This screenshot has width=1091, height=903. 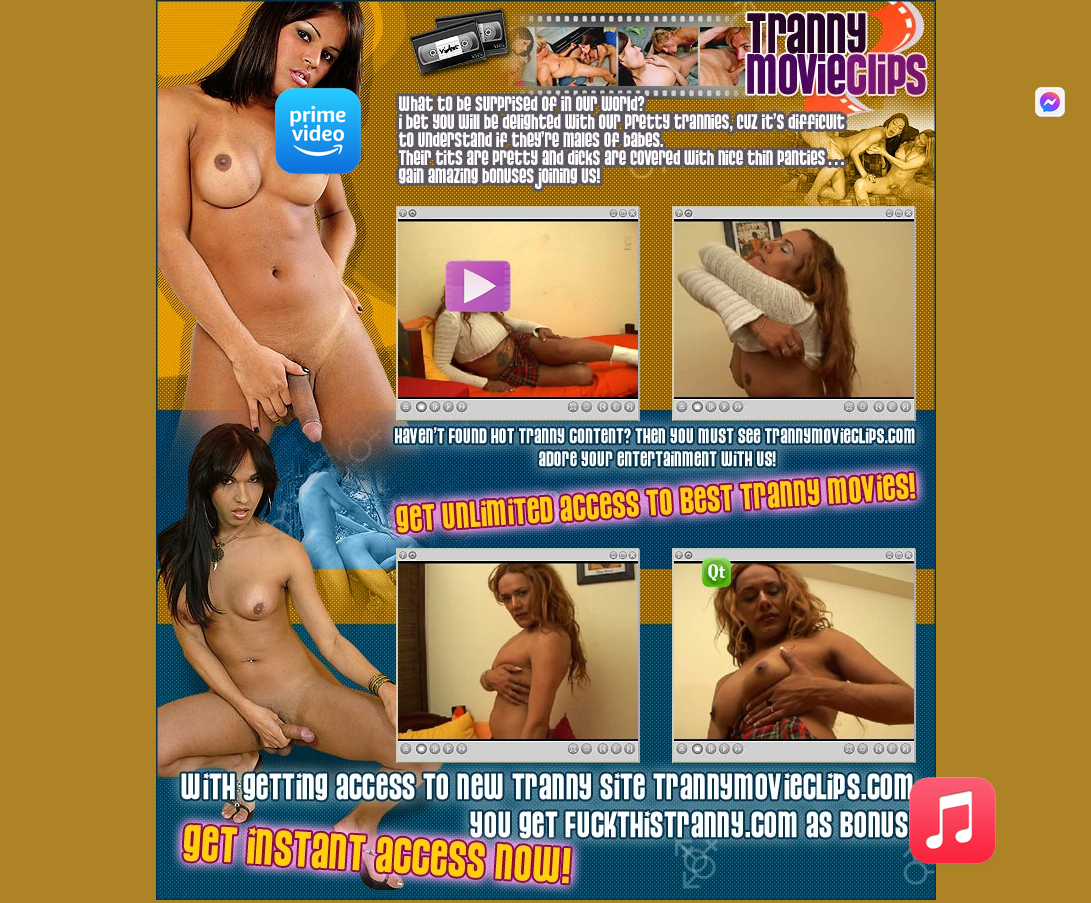 What do you see at coordinates (1050, 102) in the screenshot?
I see `open Facebook Messenger` at bounding box center [1050, 102].